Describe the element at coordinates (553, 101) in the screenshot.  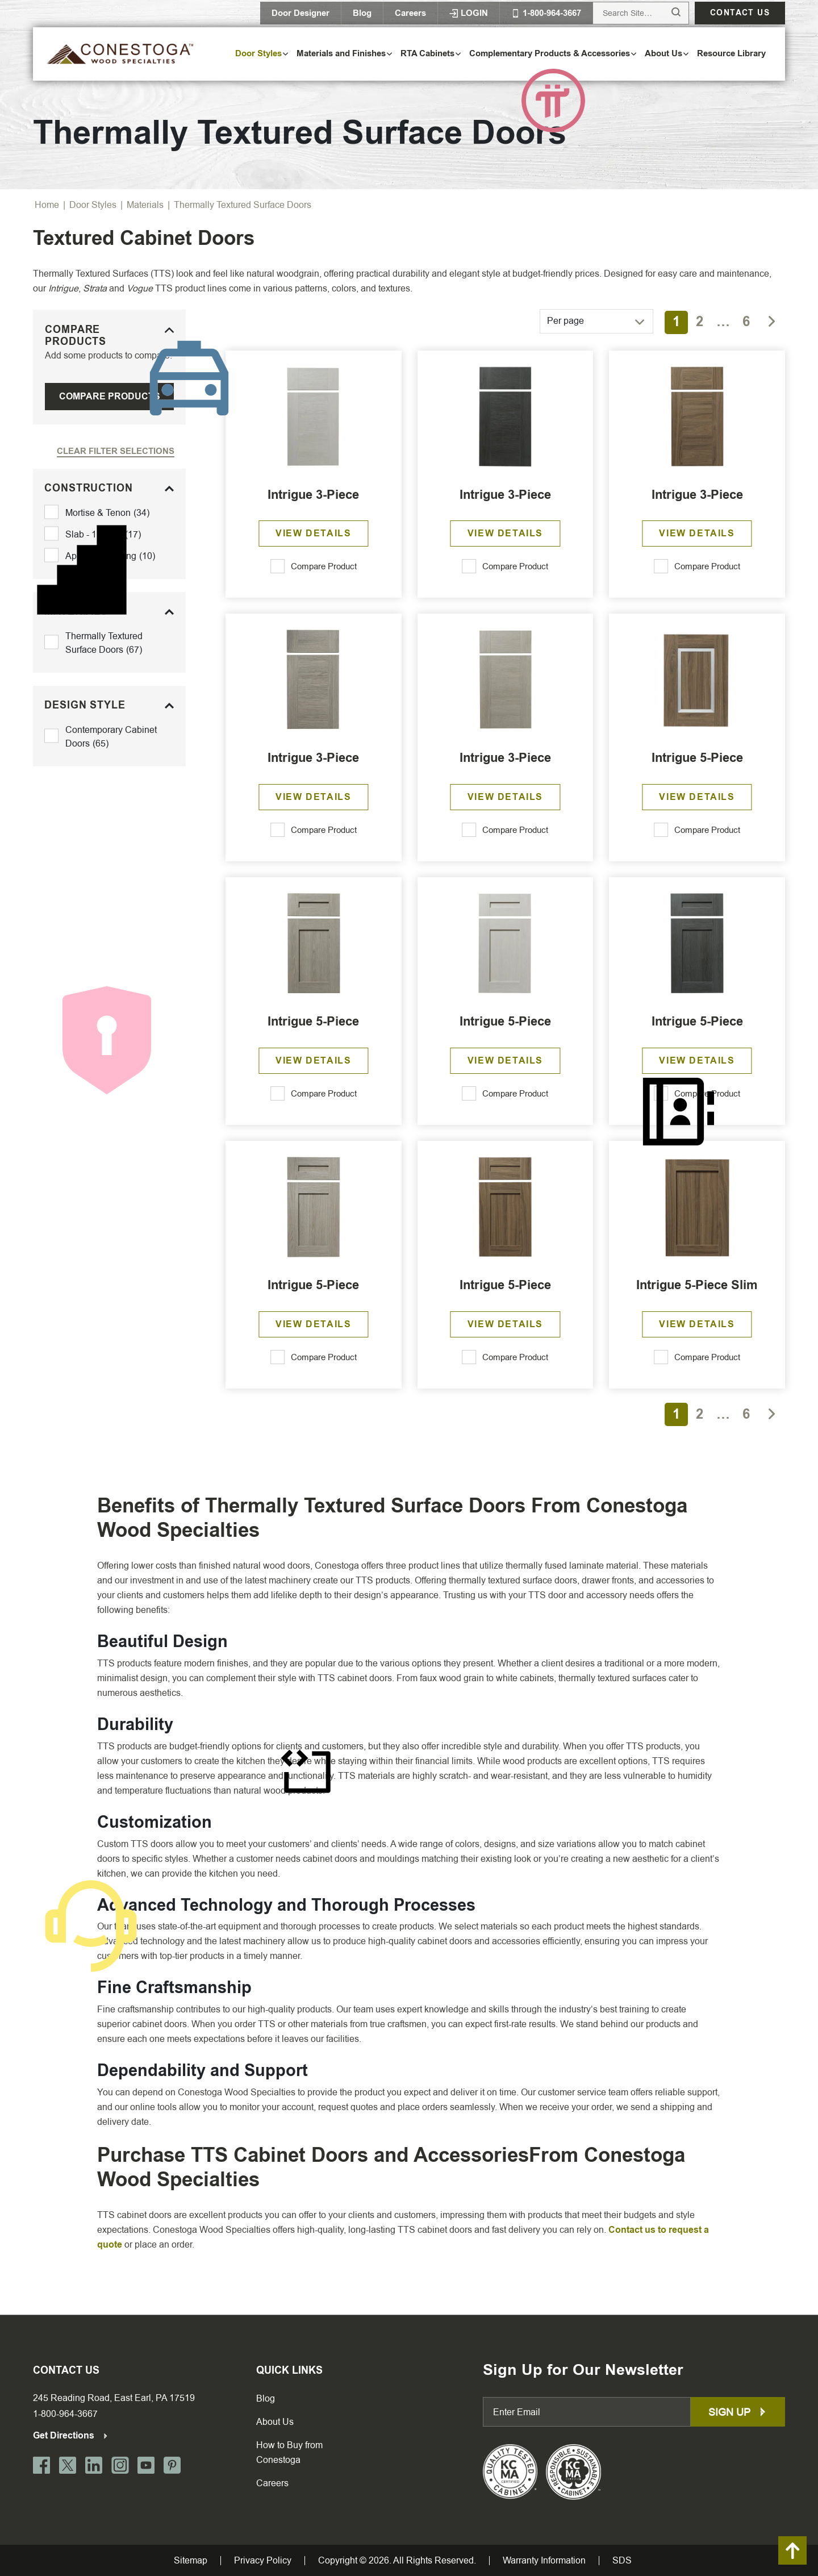
I see `pi network cryptocurrency logo` at that location.